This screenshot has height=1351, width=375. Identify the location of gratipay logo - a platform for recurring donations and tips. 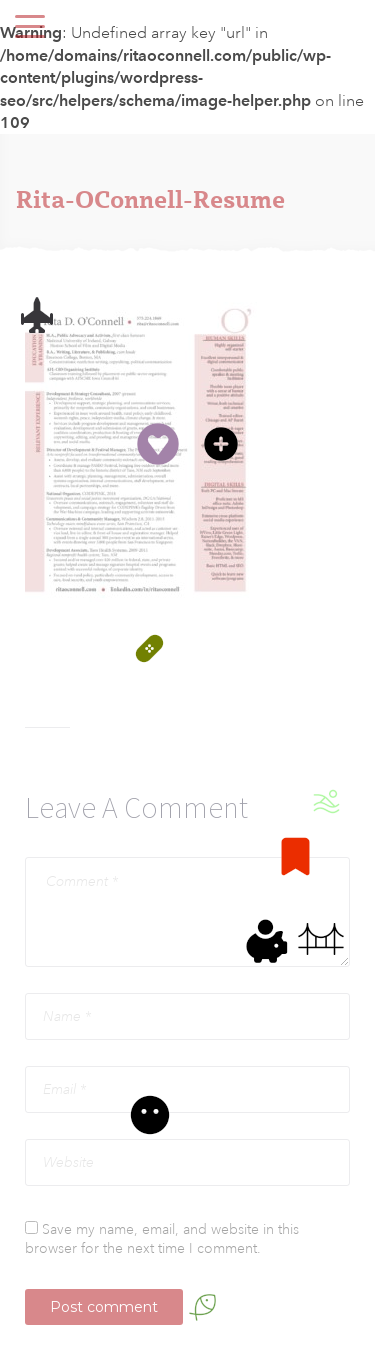
(158, 444).